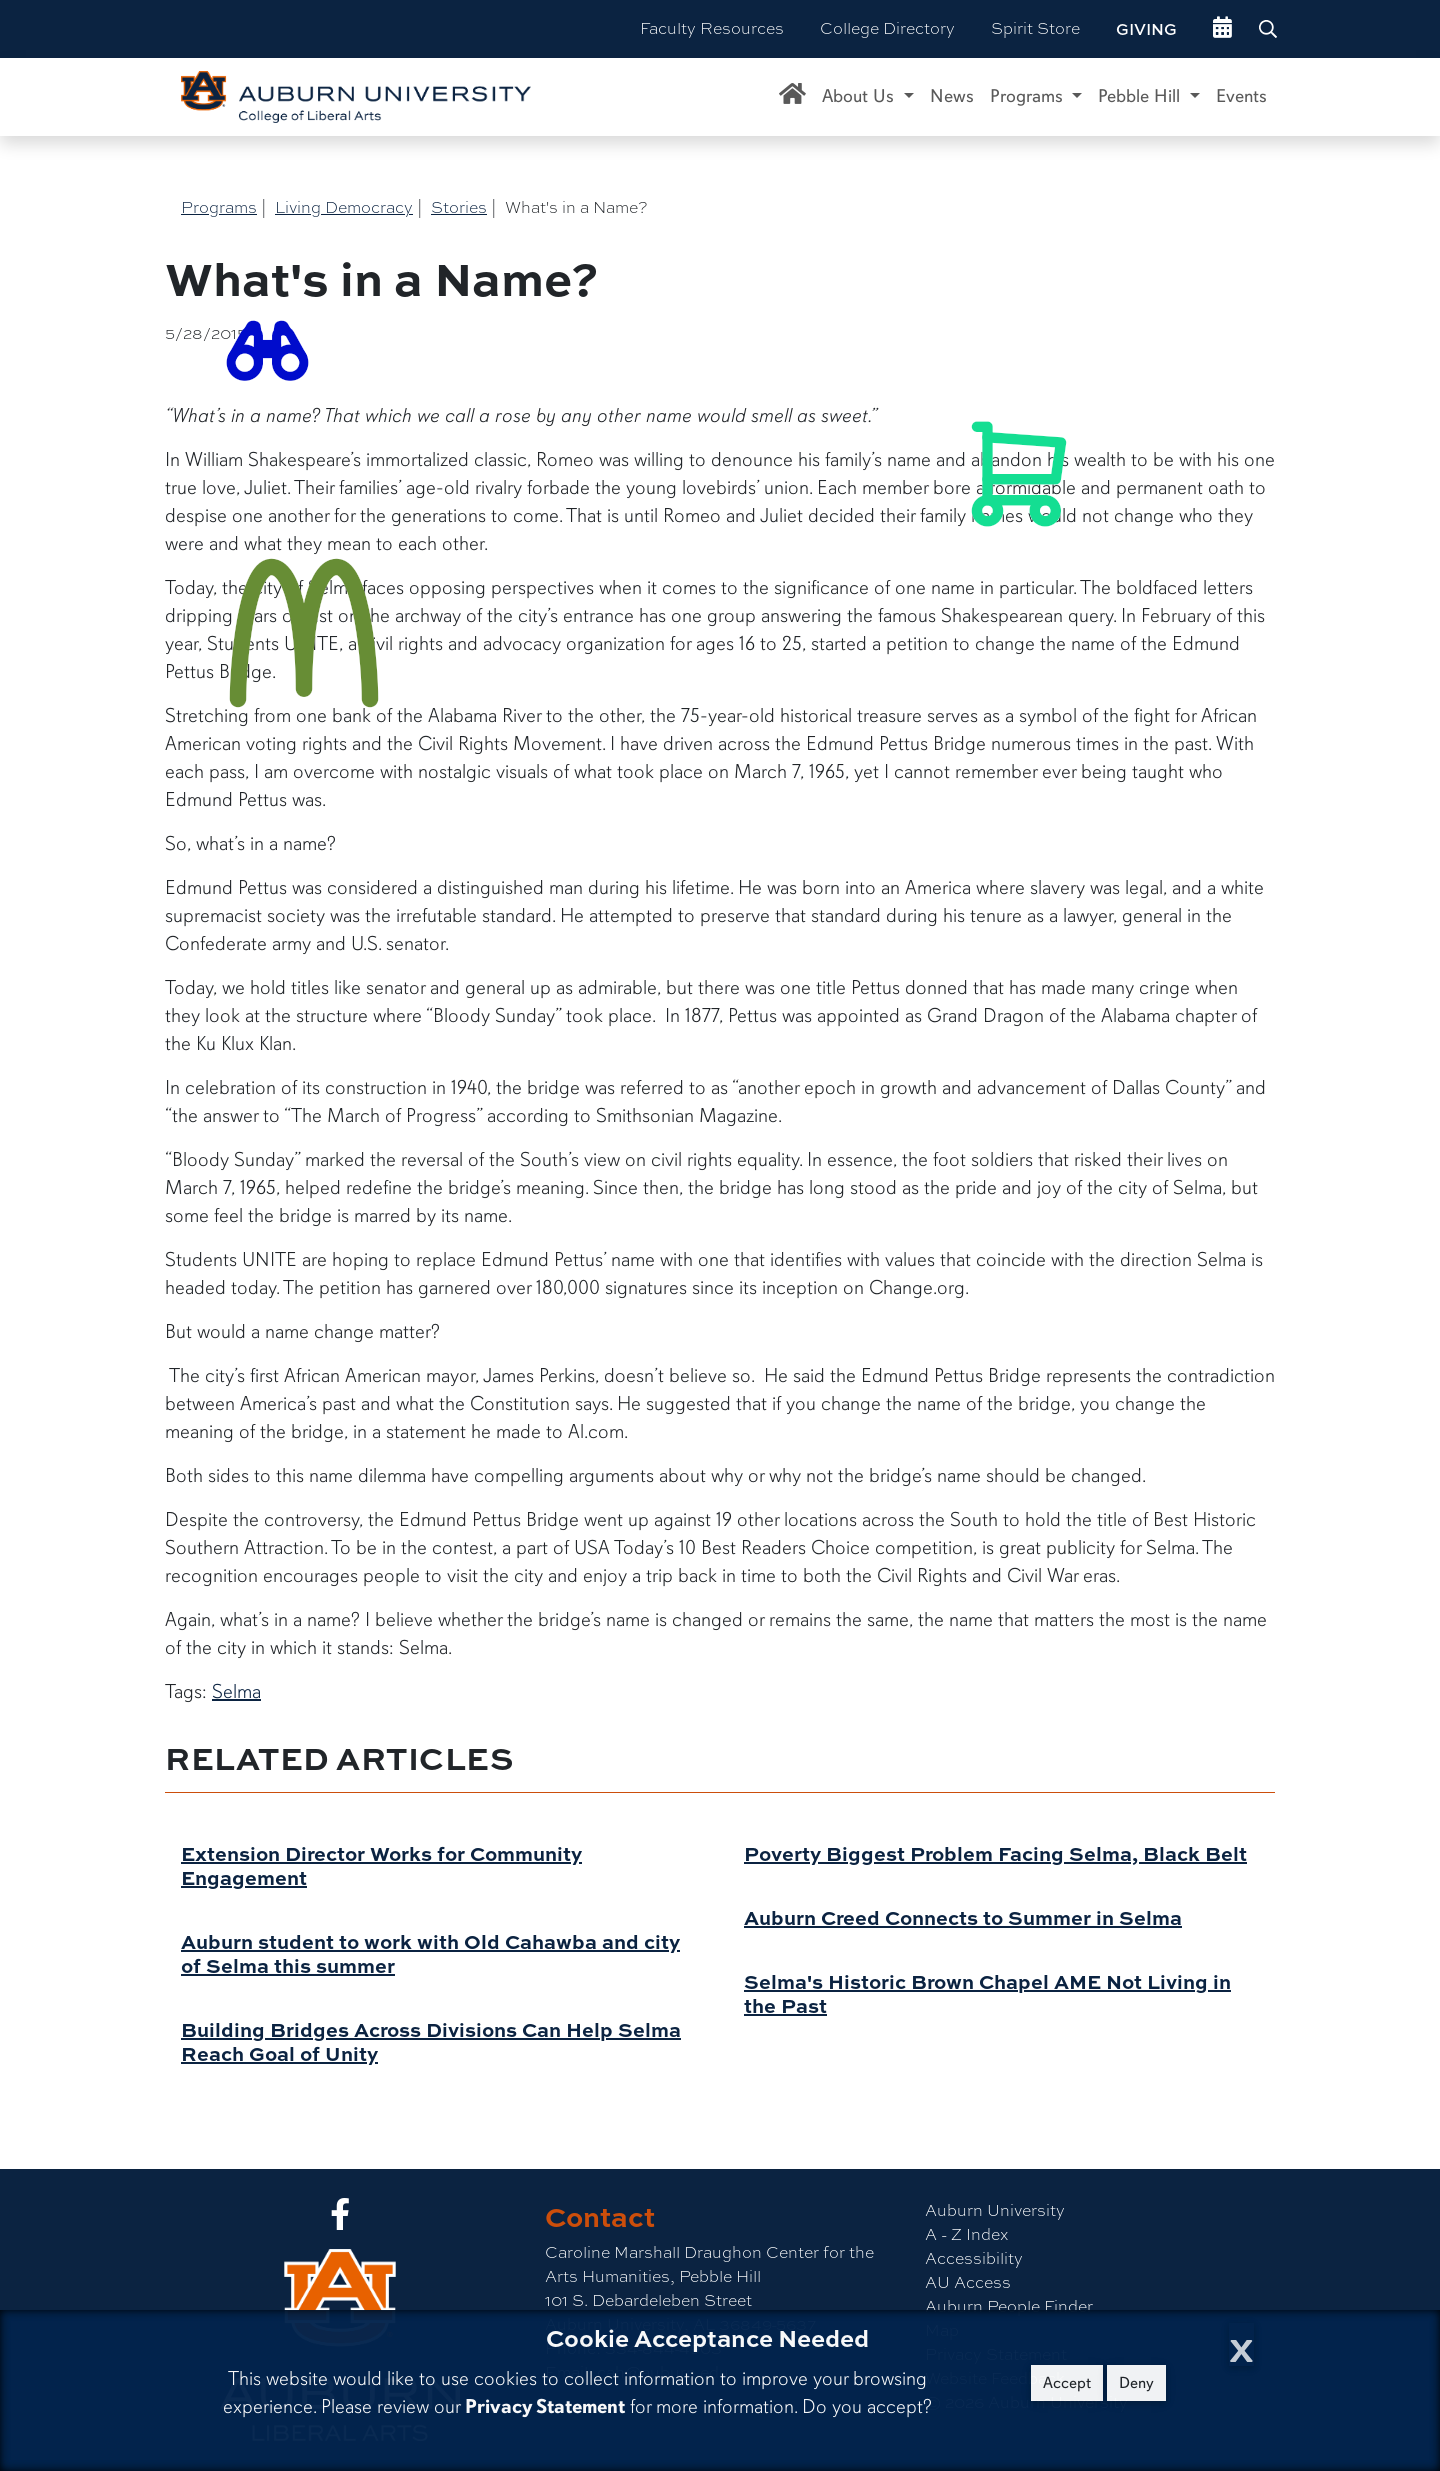  I want to click on open the McDonald's app or website, so click(304, 633).